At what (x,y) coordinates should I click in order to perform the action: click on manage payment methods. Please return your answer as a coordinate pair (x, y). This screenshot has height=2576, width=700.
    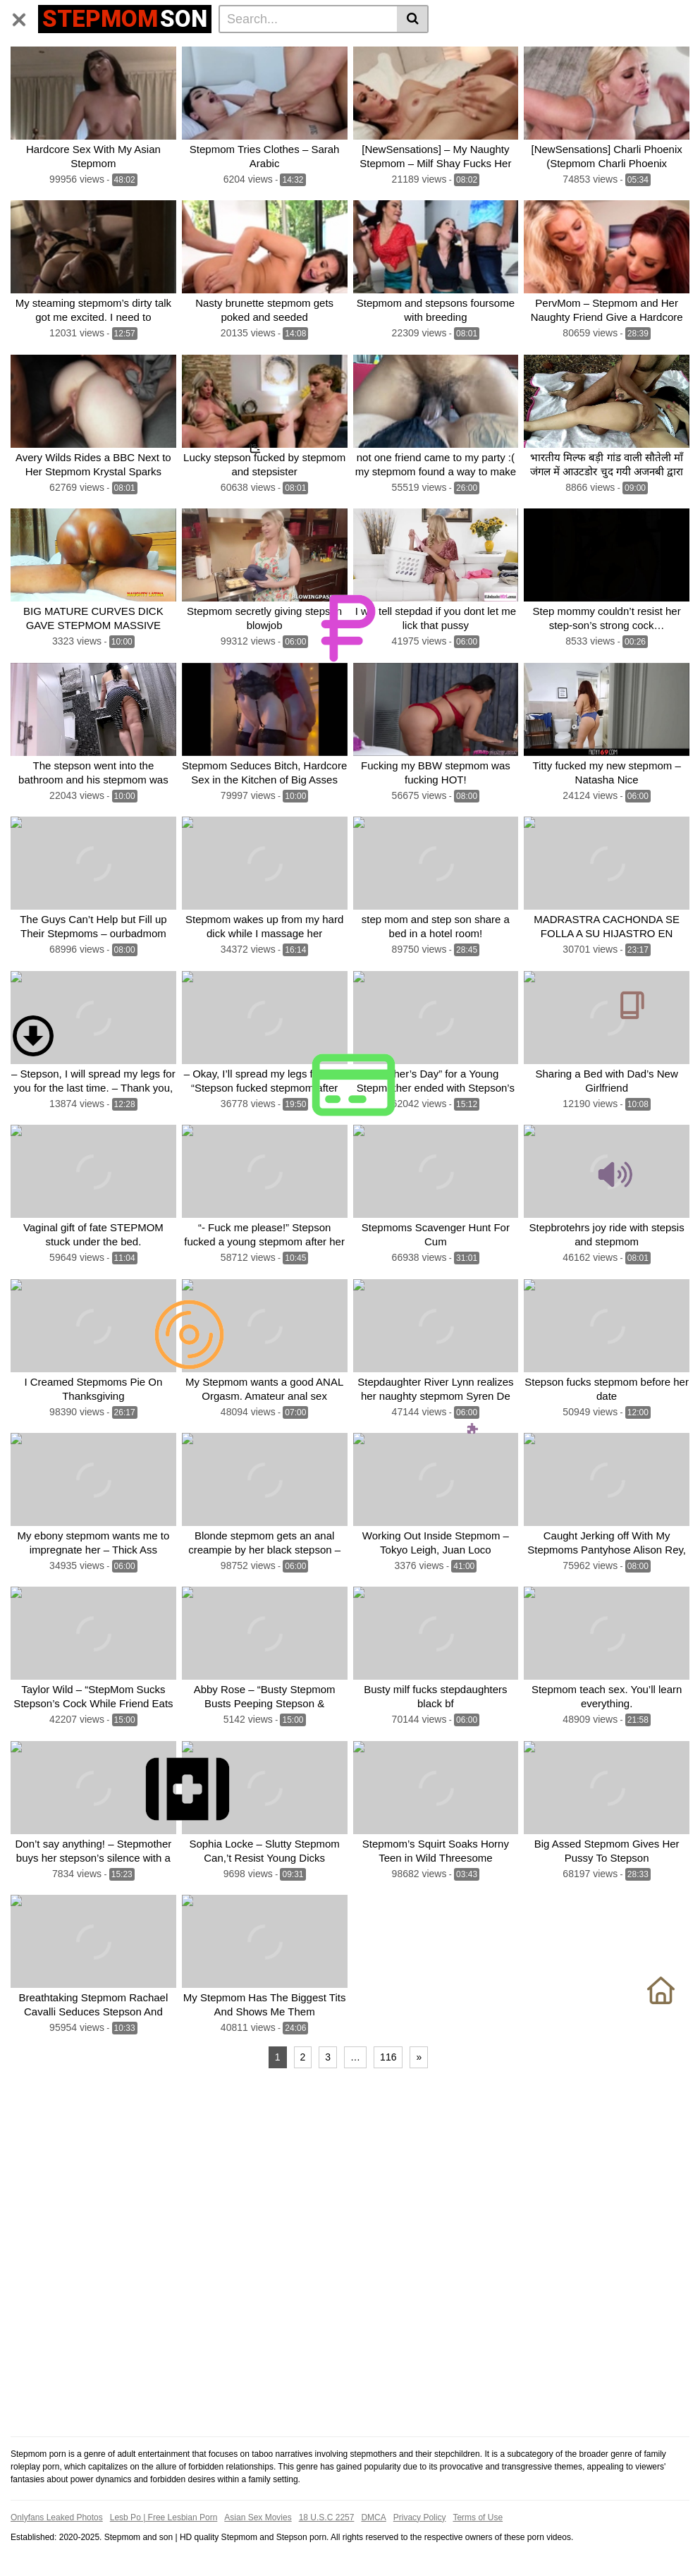
    Looking at the image, I should click on (353, 1085).